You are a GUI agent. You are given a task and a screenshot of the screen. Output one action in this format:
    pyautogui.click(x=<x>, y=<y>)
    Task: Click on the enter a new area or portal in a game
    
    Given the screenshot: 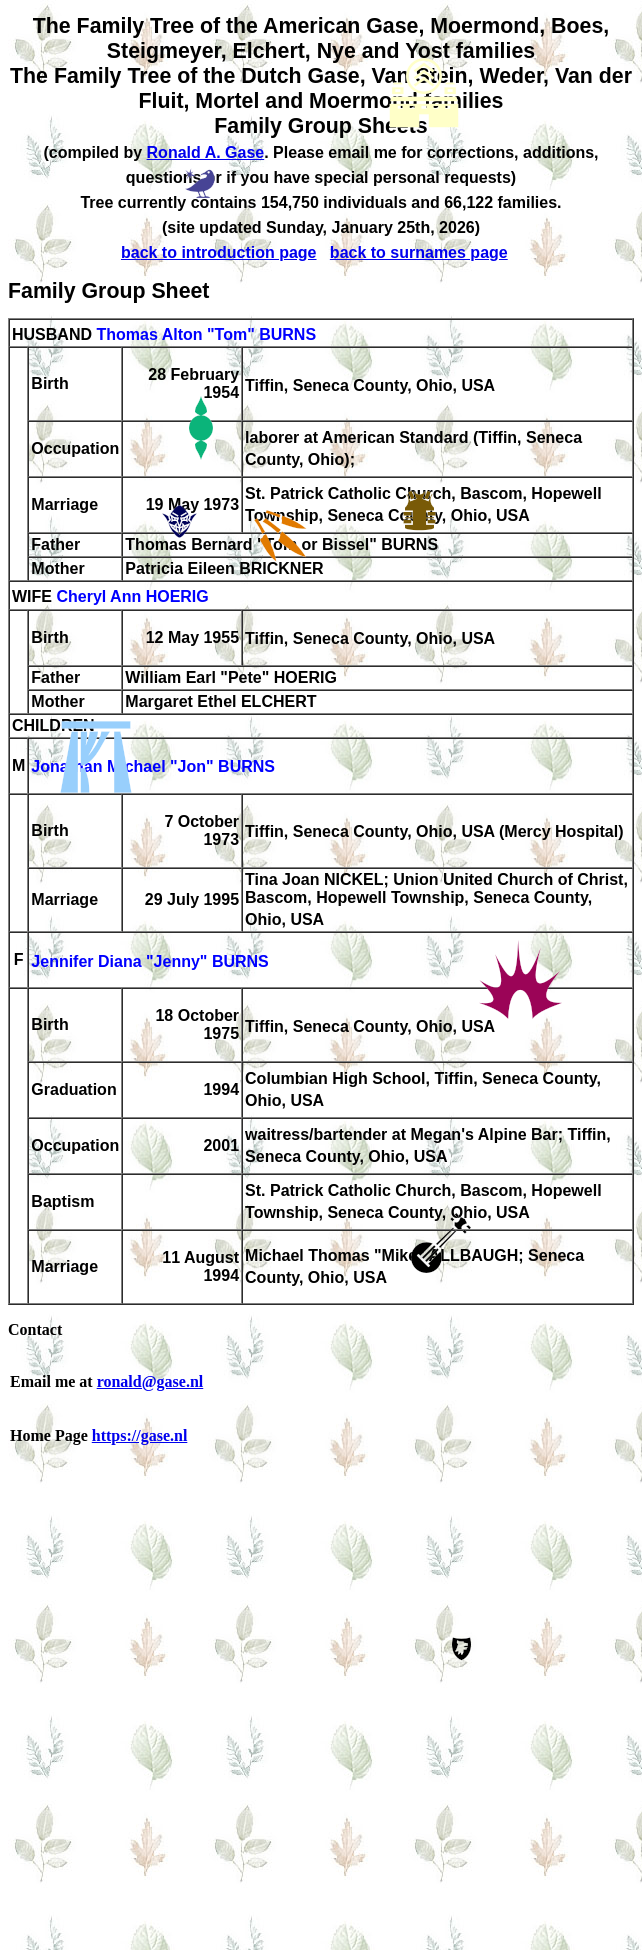 What is the action you would take?
    pyautogui.click(x=520, y=980)
    